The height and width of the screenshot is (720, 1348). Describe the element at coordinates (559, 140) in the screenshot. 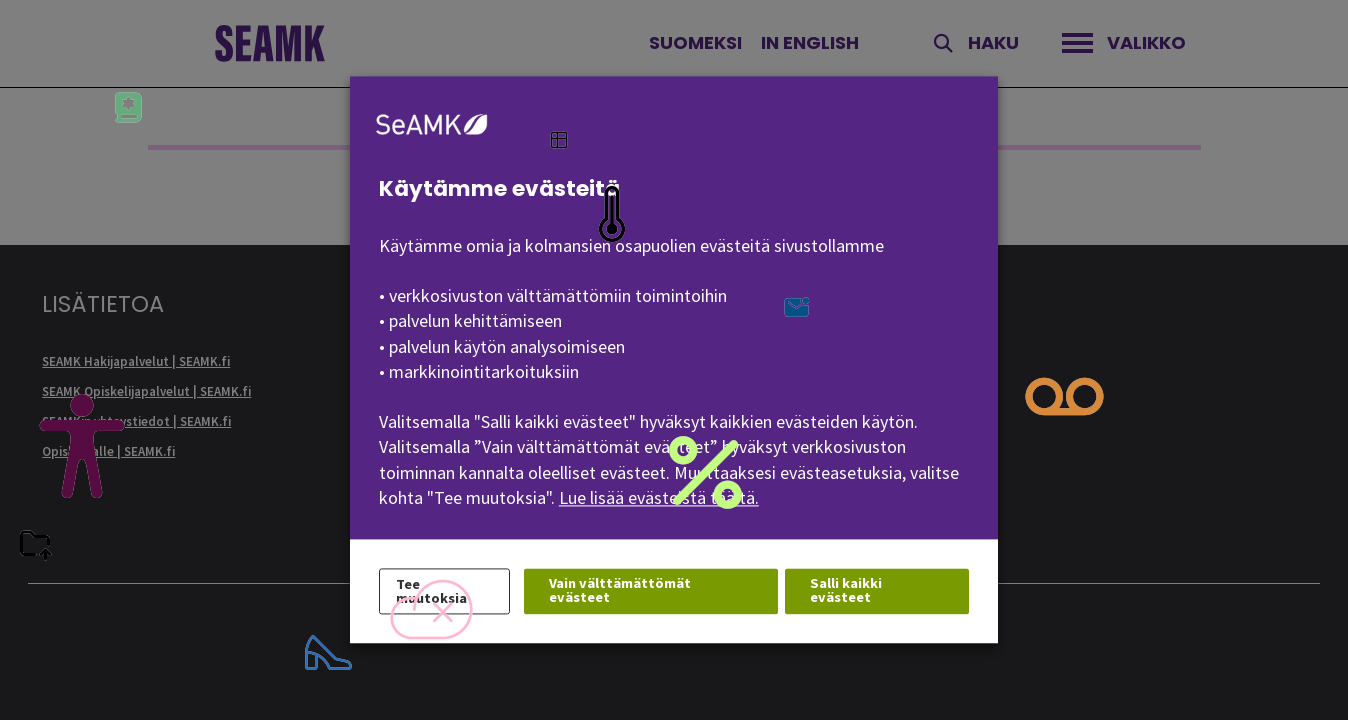

I see `insert a table with customizable borders` at that location.